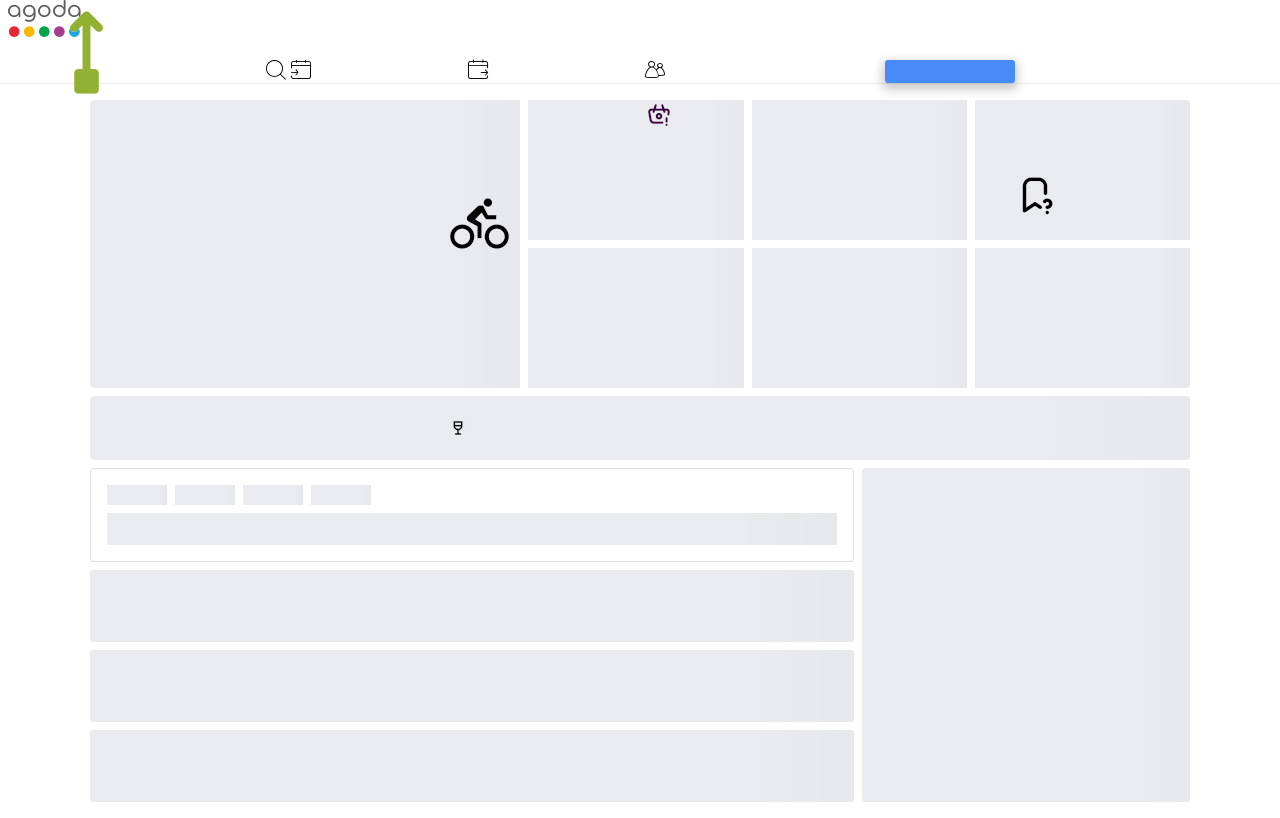 The width and height of the screenshot is (1280, 818). I want to click on indicates an issue with your shopping basket, so click(659, 114).